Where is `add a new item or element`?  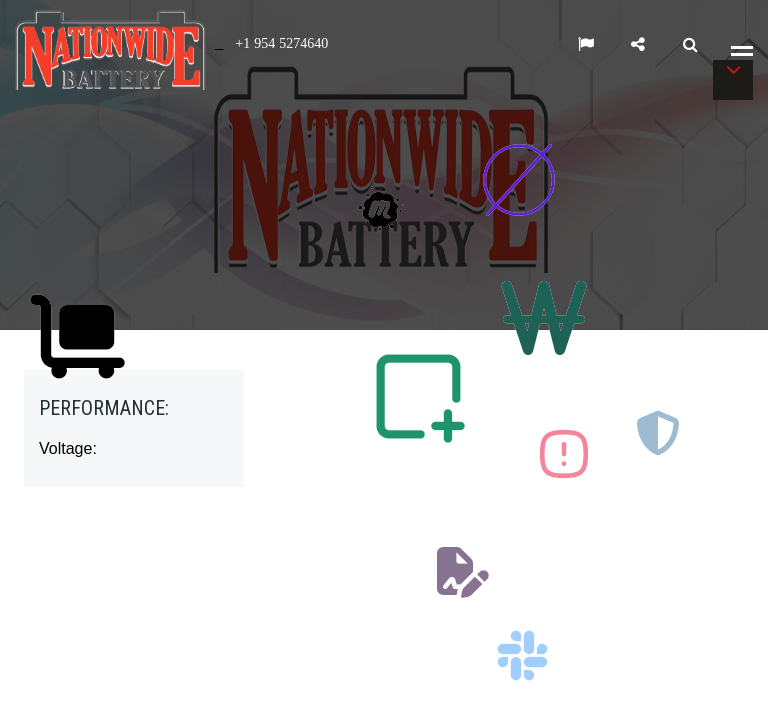
add a new item or element is located at coordinates (418, 396).